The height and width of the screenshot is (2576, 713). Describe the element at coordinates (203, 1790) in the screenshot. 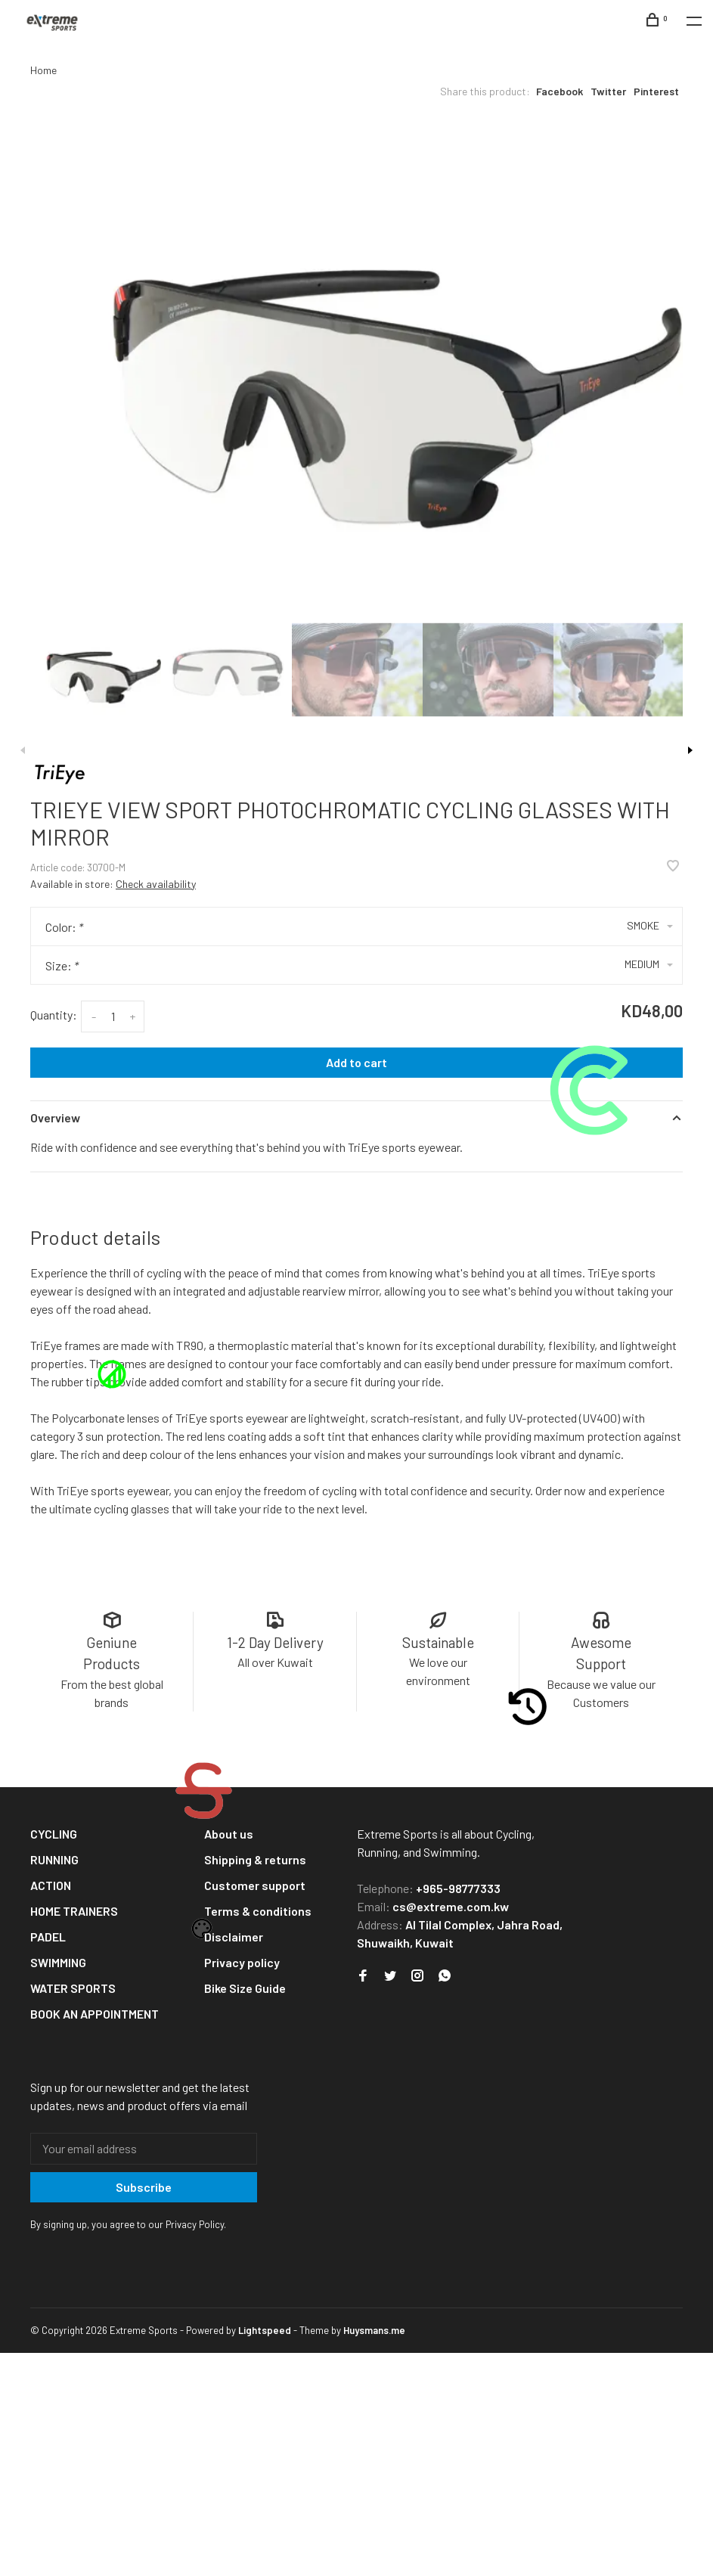

I see `apply strikethrough formatting to selected text` at that location.